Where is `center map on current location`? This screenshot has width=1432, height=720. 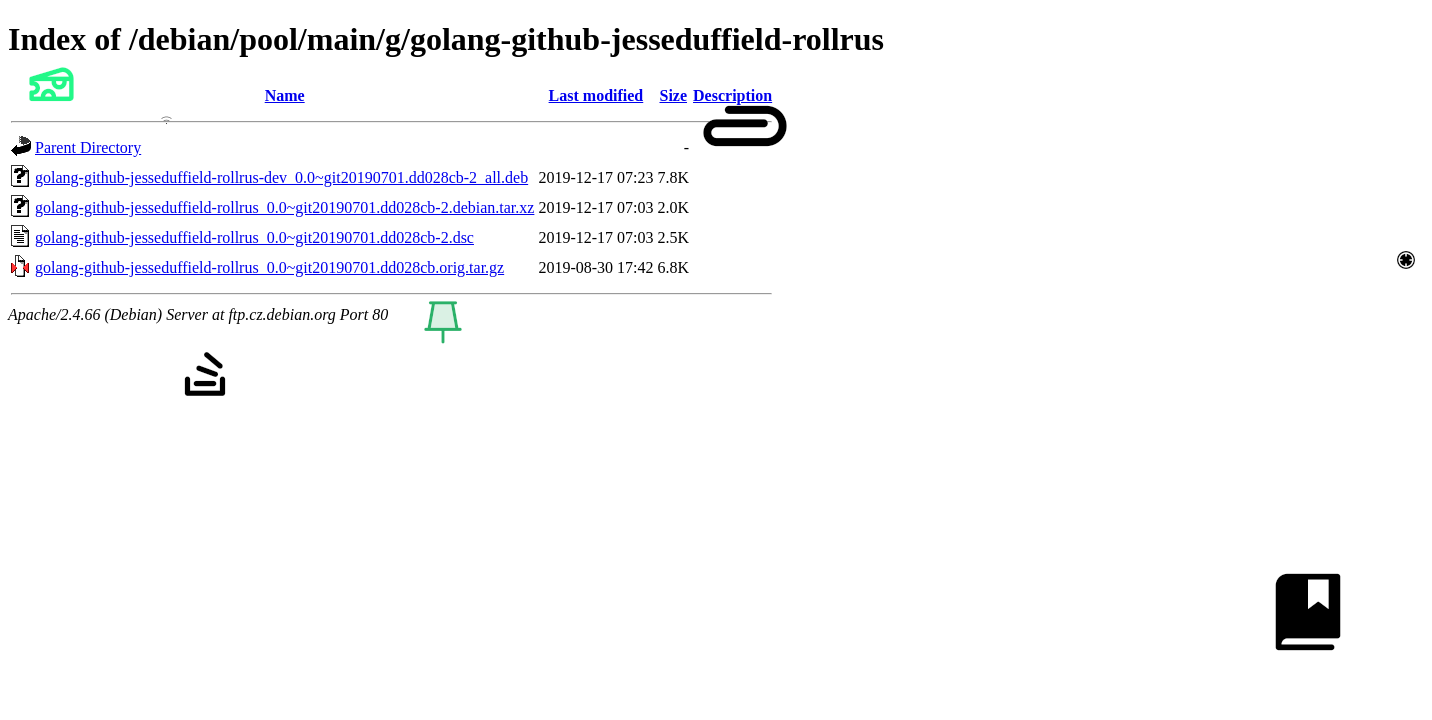
center map on current location is located at coordinates (1406, 260).